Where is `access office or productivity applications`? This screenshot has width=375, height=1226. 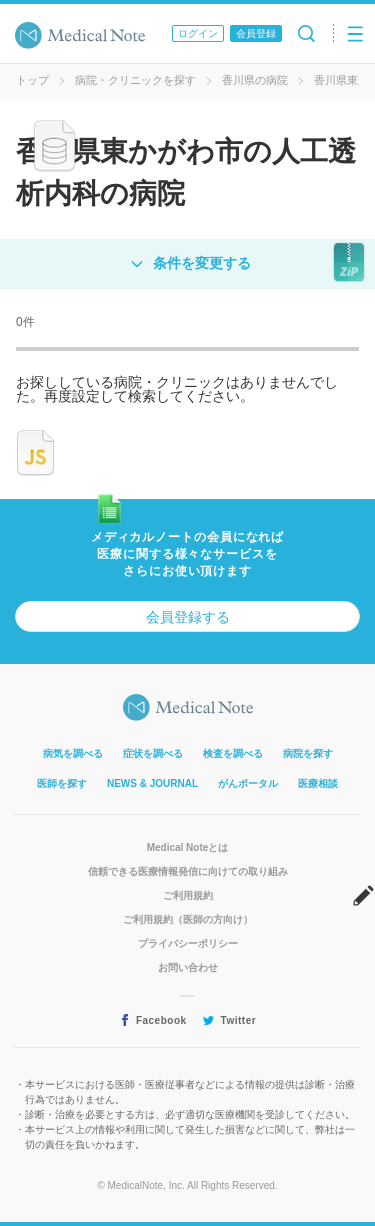 access office or productivity applications is located at coordinates (363, 895).